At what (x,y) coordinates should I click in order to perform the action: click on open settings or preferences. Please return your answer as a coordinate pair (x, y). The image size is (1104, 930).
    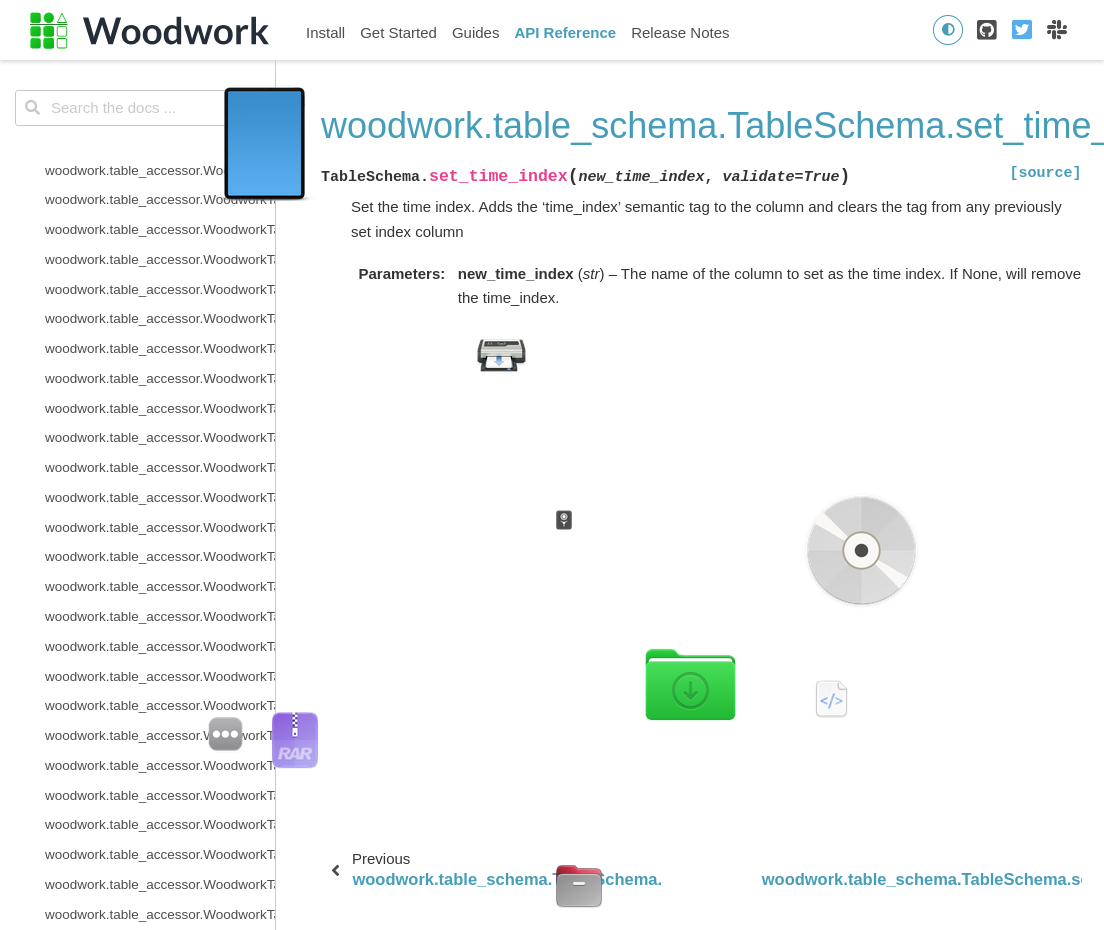
    Looking at the image, I should click on (225, 734).